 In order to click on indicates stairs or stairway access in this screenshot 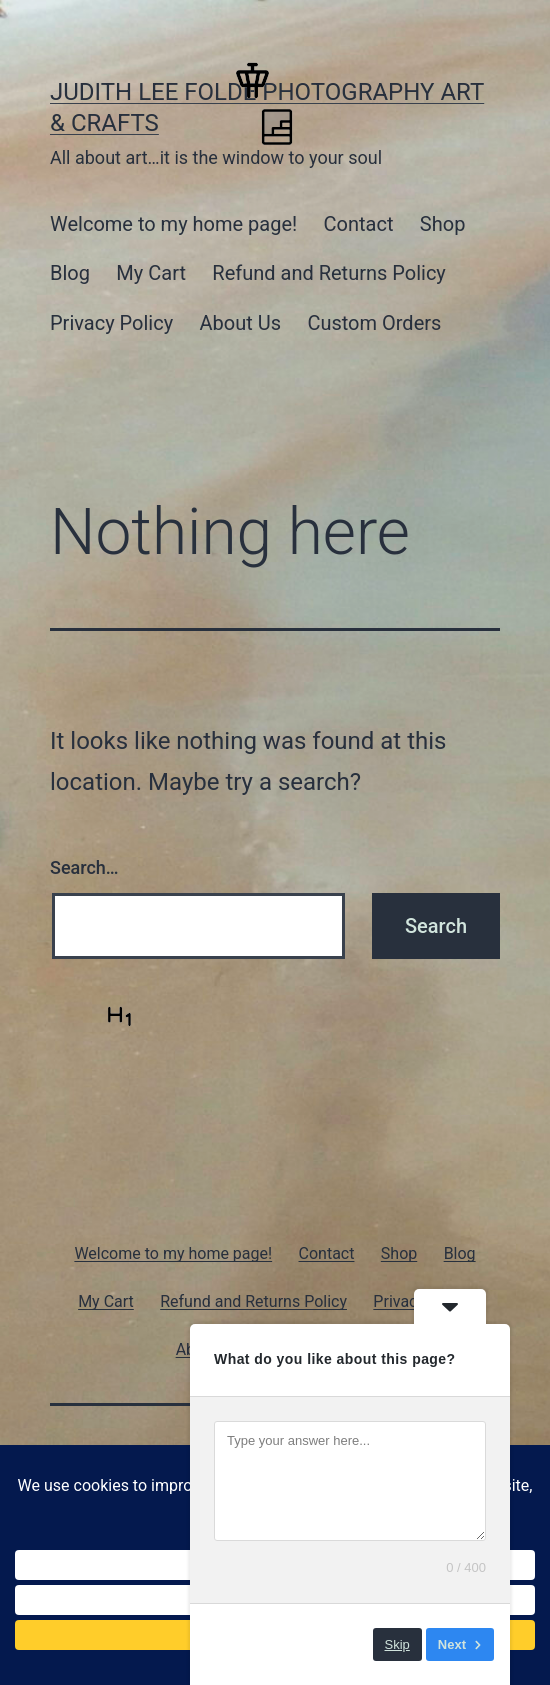, I will do `click(277, 127)`.